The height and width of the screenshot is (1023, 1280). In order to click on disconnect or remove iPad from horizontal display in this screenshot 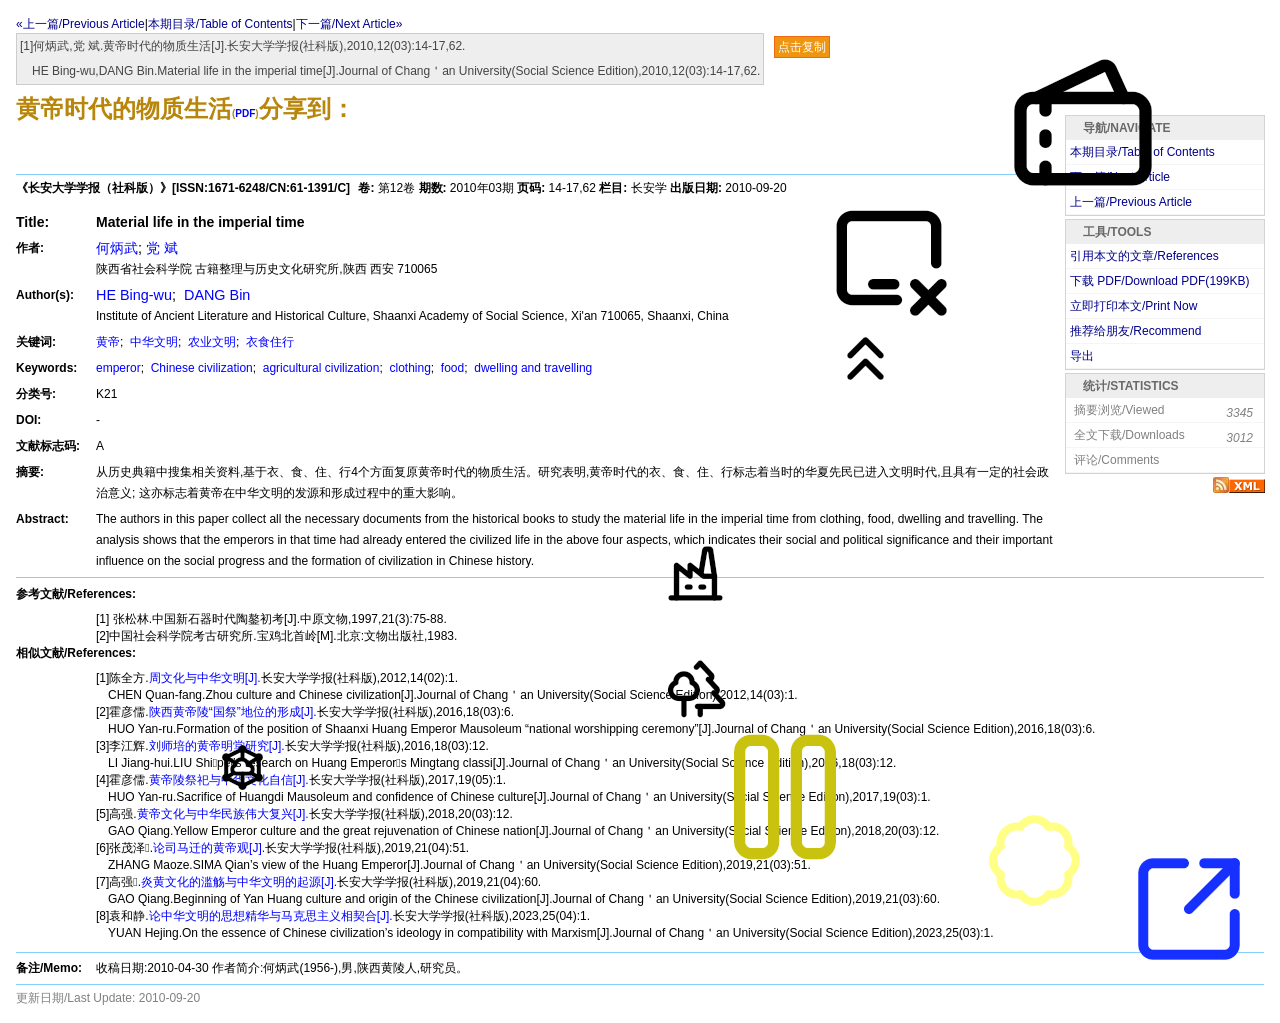, I will do `click(889, 258)`.